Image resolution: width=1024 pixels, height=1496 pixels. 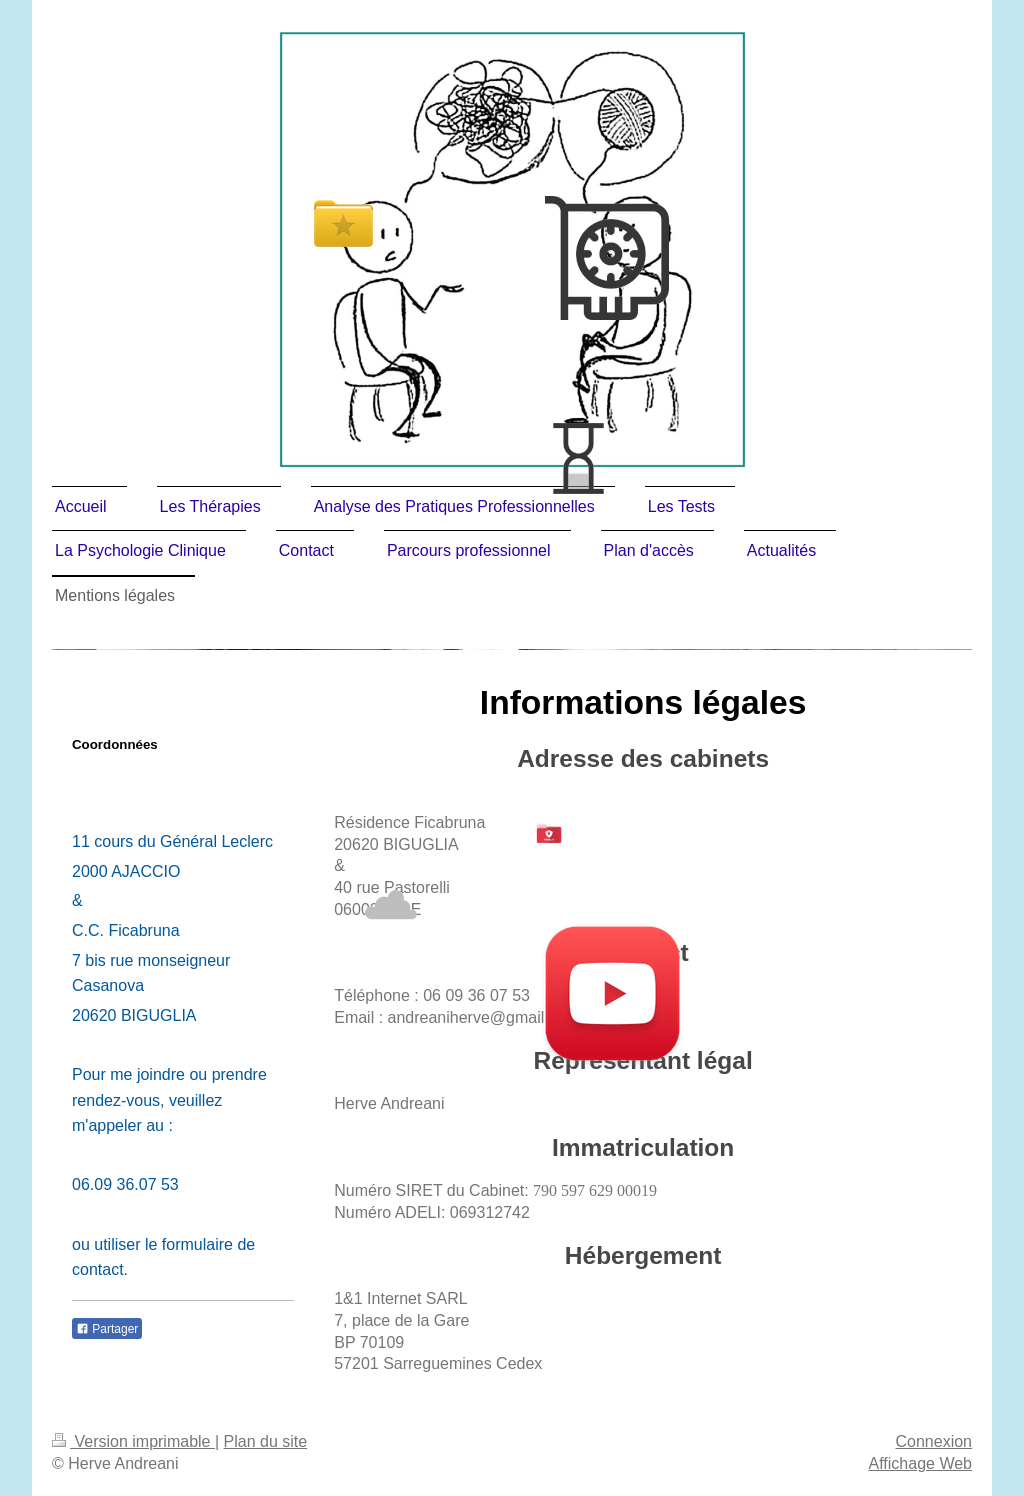 What do you see at coordinates (607, 258) in the screenshot?
I see `view graphics card information` at bounding box center [607, 258].